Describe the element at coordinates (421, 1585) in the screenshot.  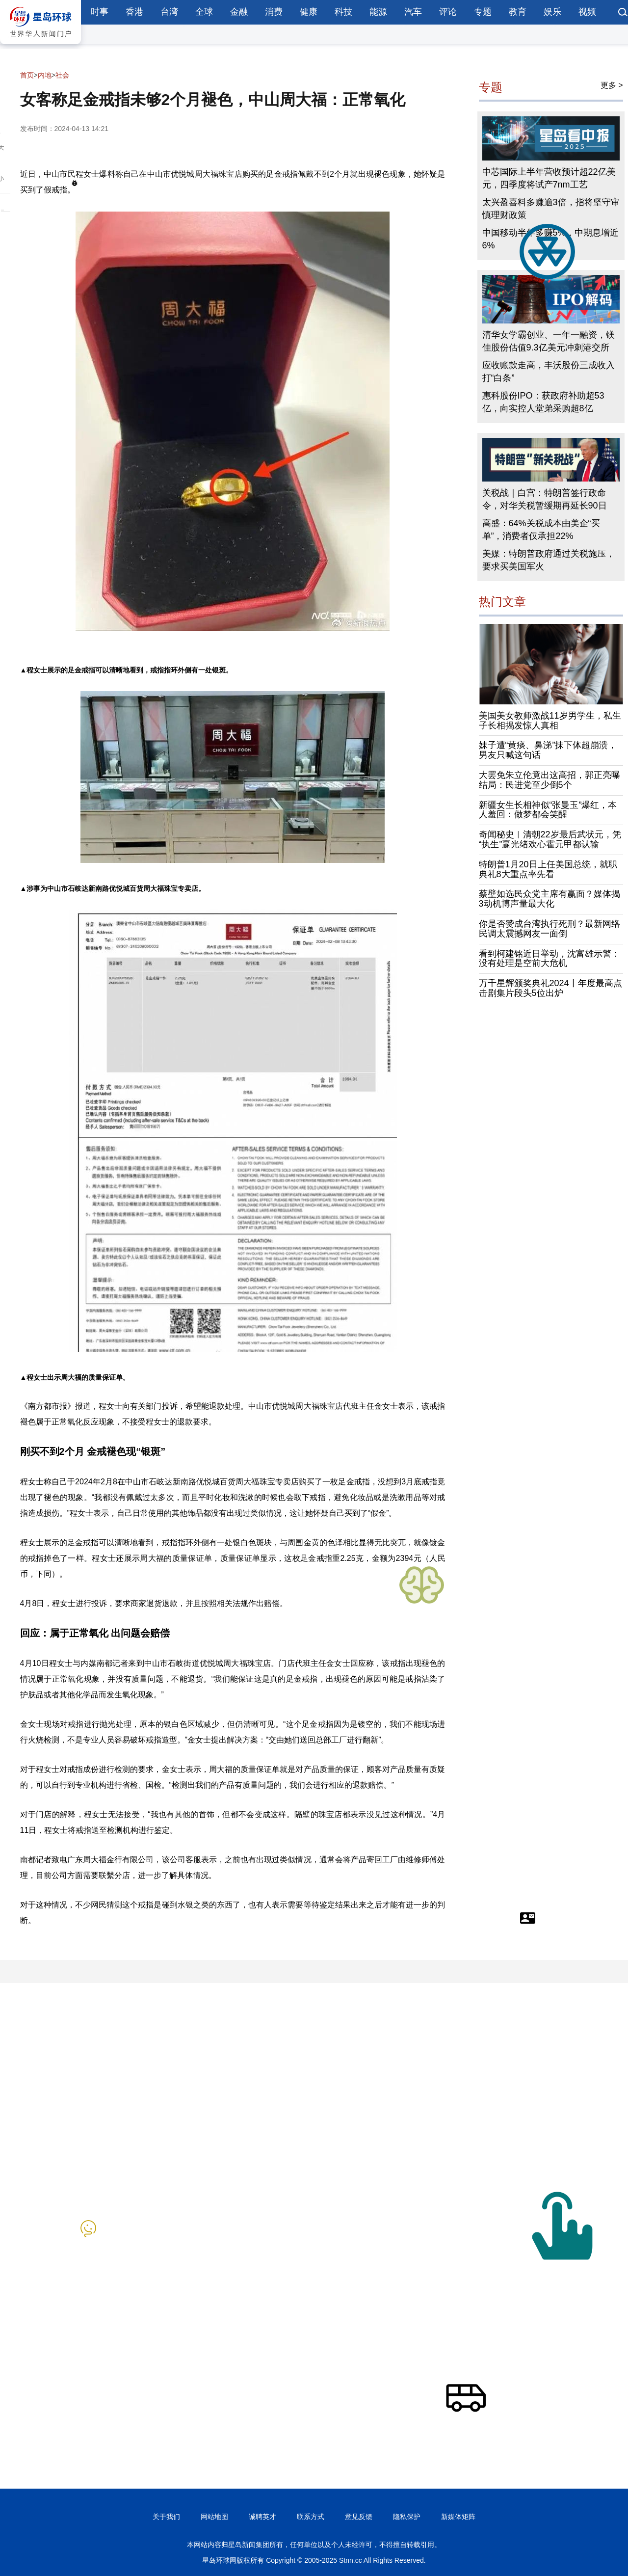
I see `access AI or smart features` at that location.